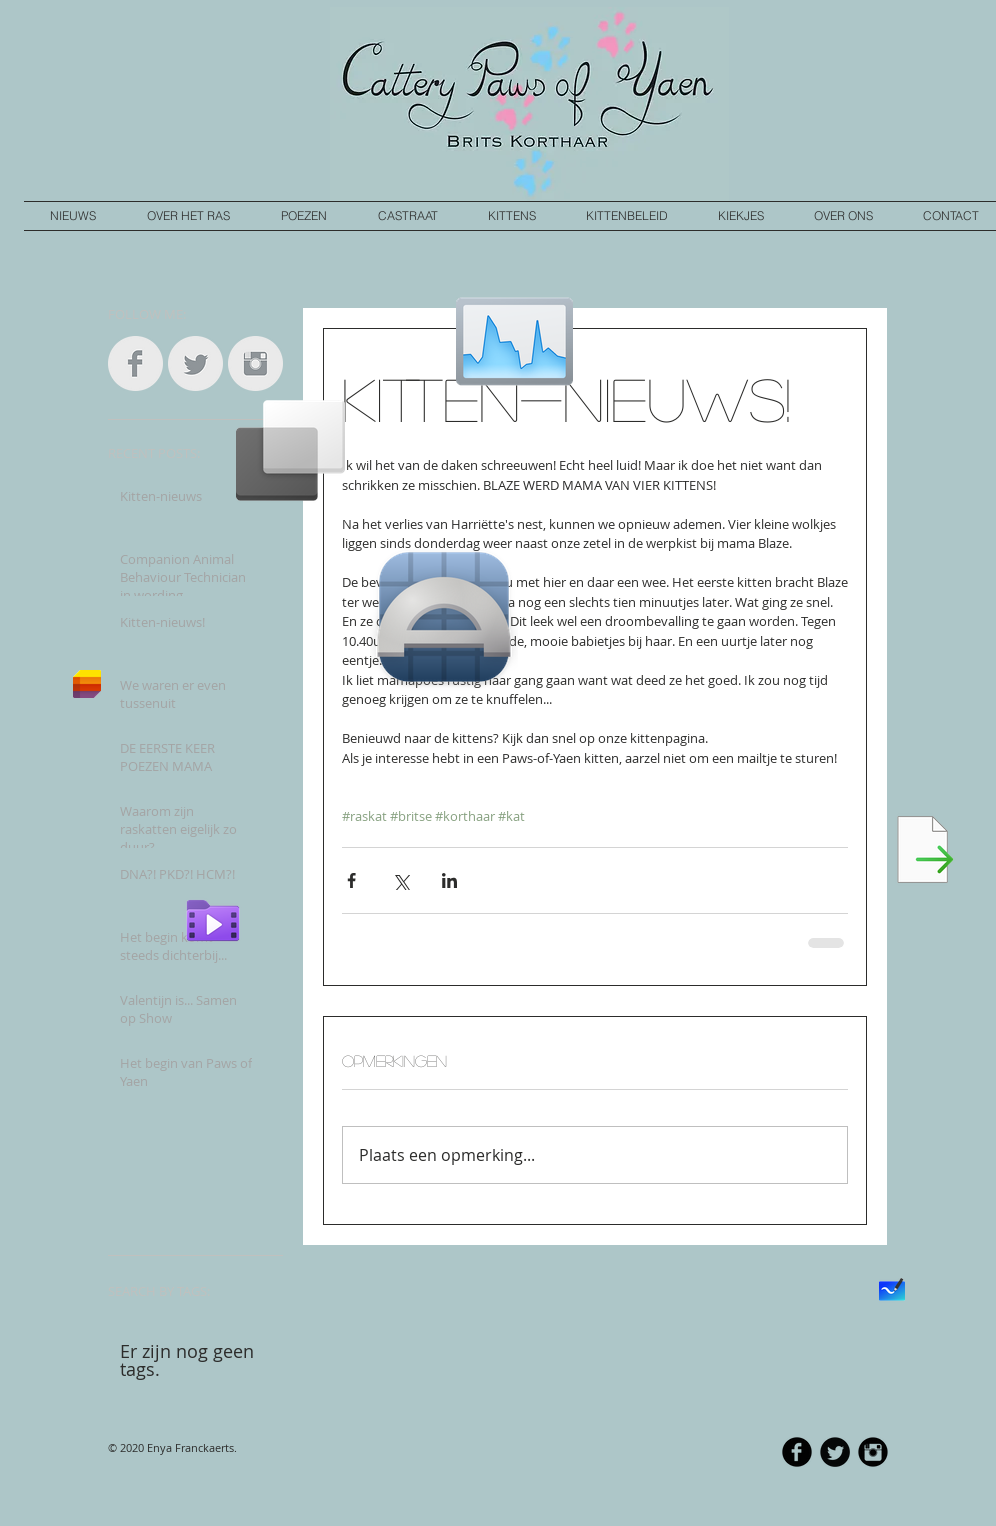  Describe the element at coordinates (87, 684) in the screenshot. I see `open the lists app` at that location.